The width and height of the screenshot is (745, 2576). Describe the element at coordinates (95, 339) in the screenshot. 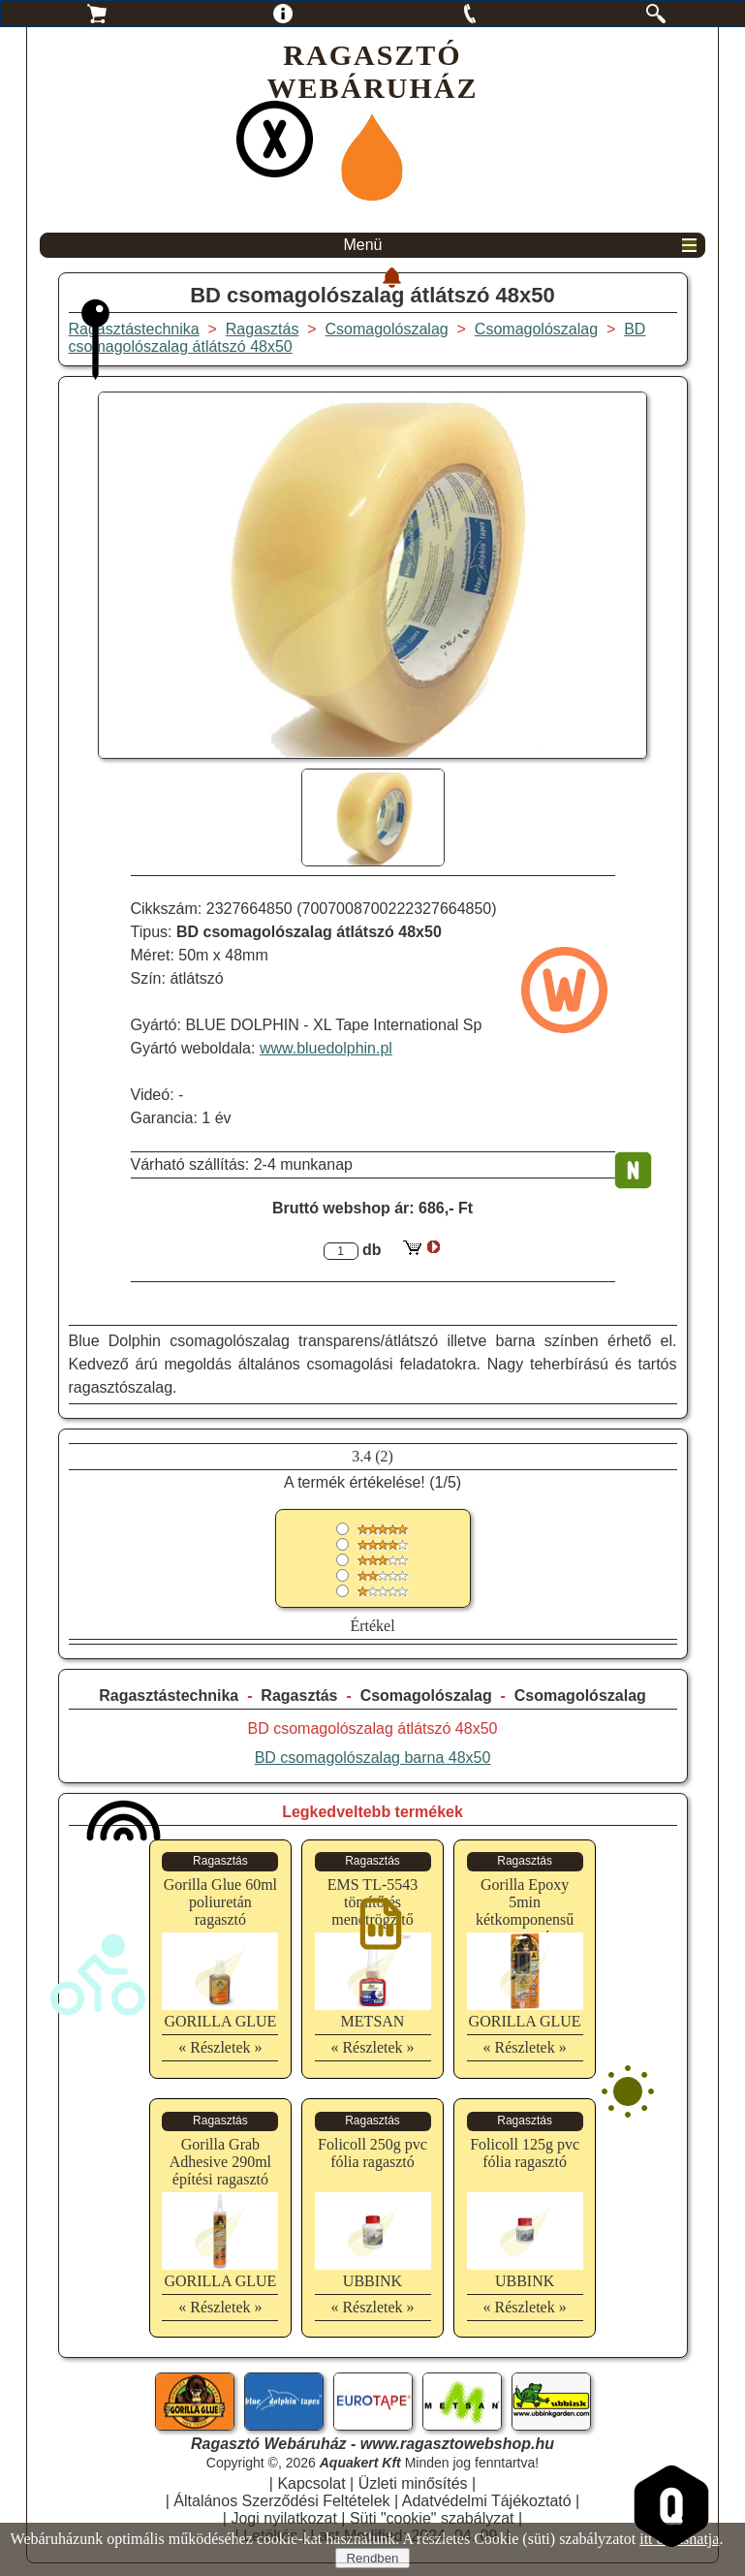

I see `mark a location on the map` at that location.